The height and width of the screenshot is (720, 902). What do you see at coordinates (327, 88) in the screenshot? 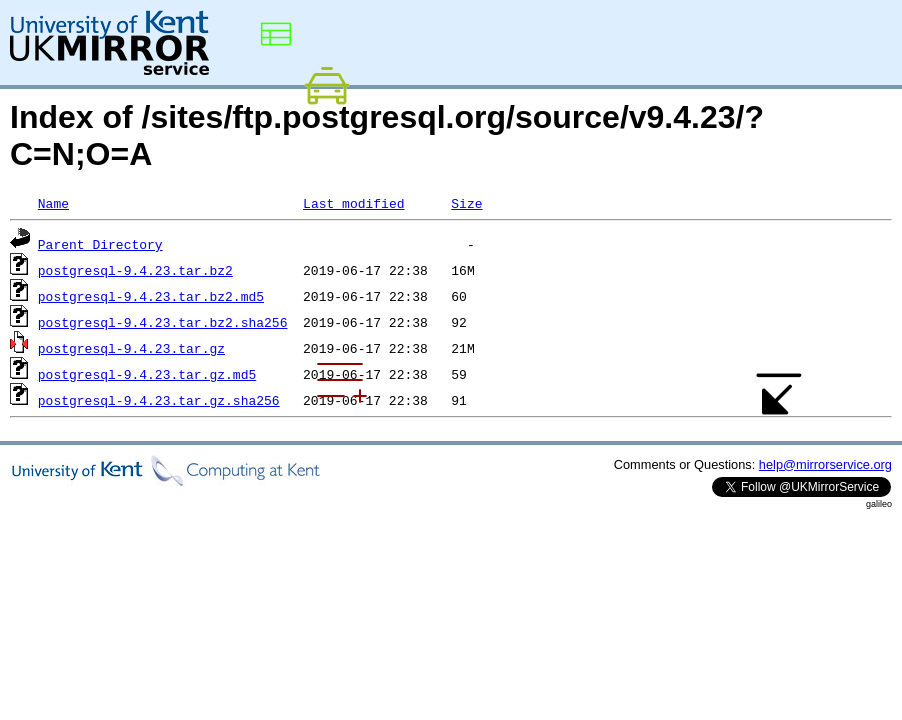
I see `indicates police or emergency services` at bounding box center [327, 88].